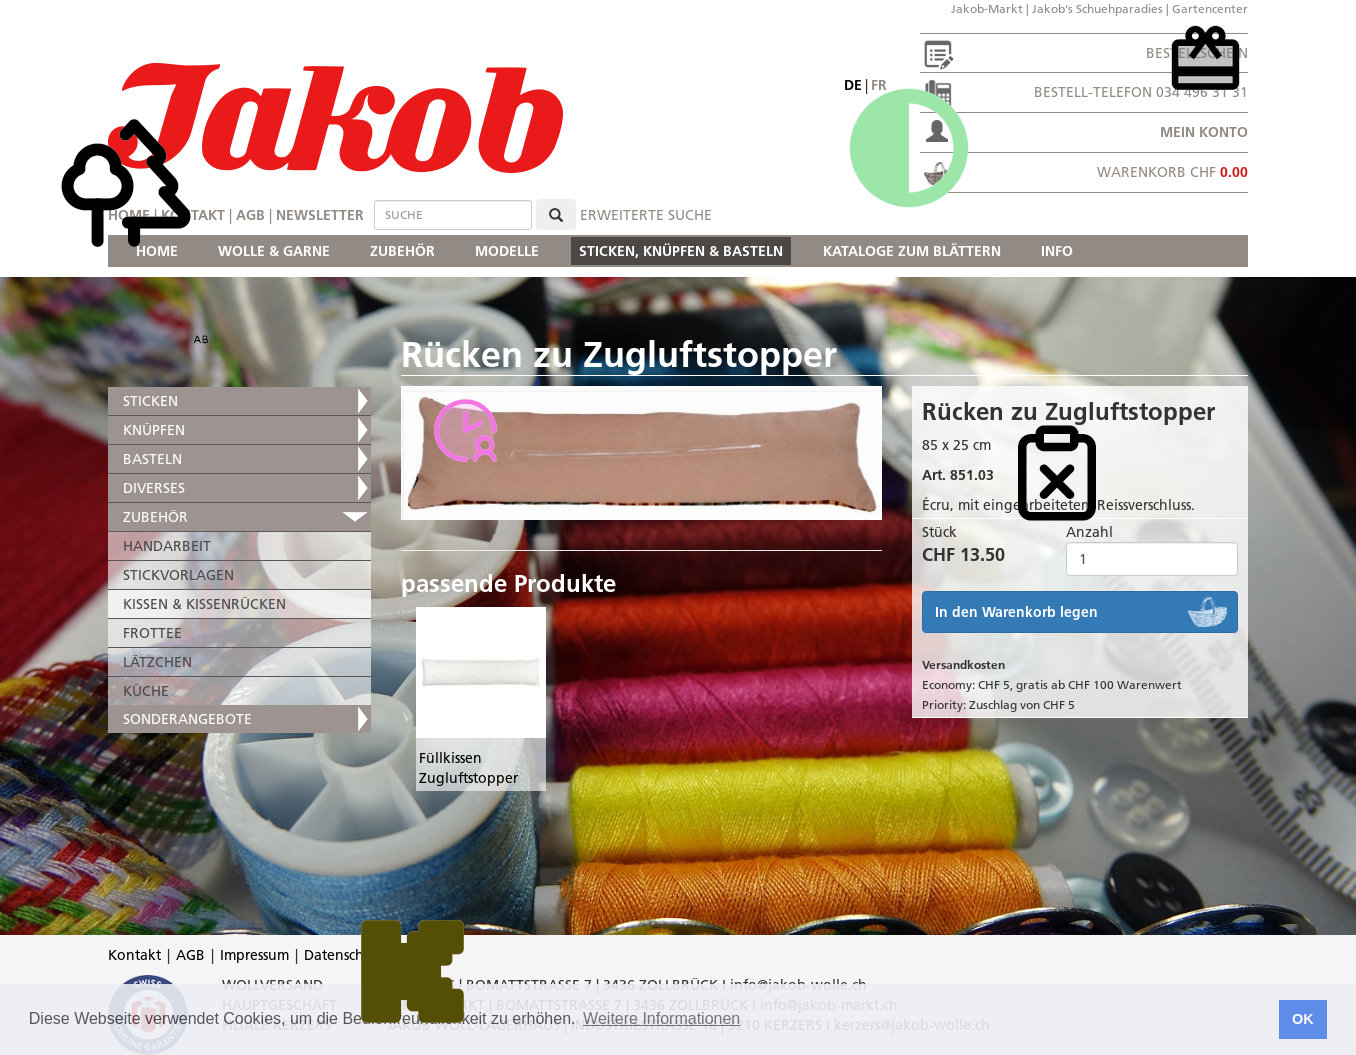 The width and height of the screenshot is (1356, 1055). What do you see at coordinates (412, 971) in the screenshot?
I see `open the Kick streaming platform` at bounding box center [412, 971].